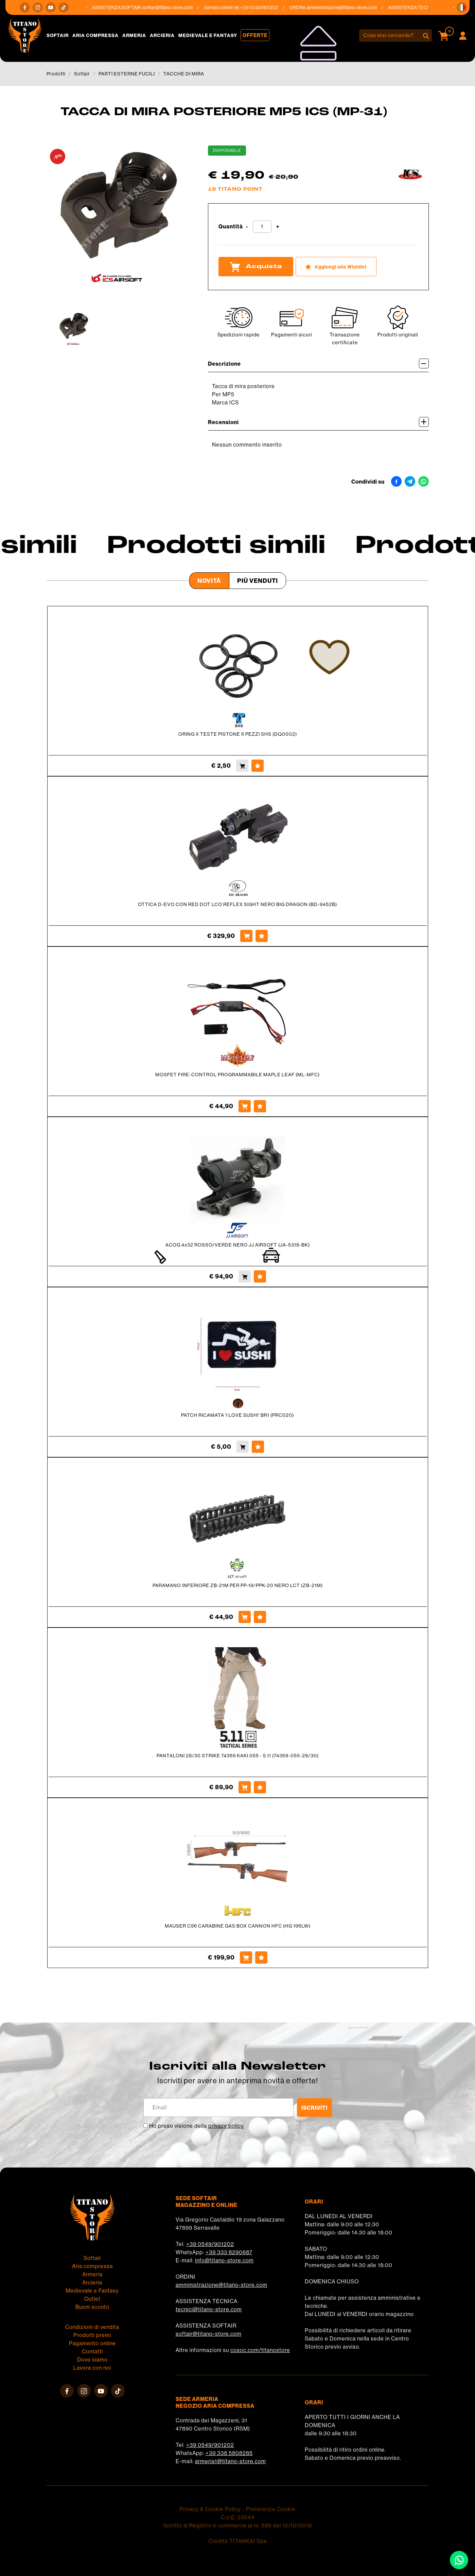 The height and width of the screenshot is (2576, 475). What do you see at coordinates (329, 656) in the screenshot?
I see `add to favorites` at bounding box center [329, 656].